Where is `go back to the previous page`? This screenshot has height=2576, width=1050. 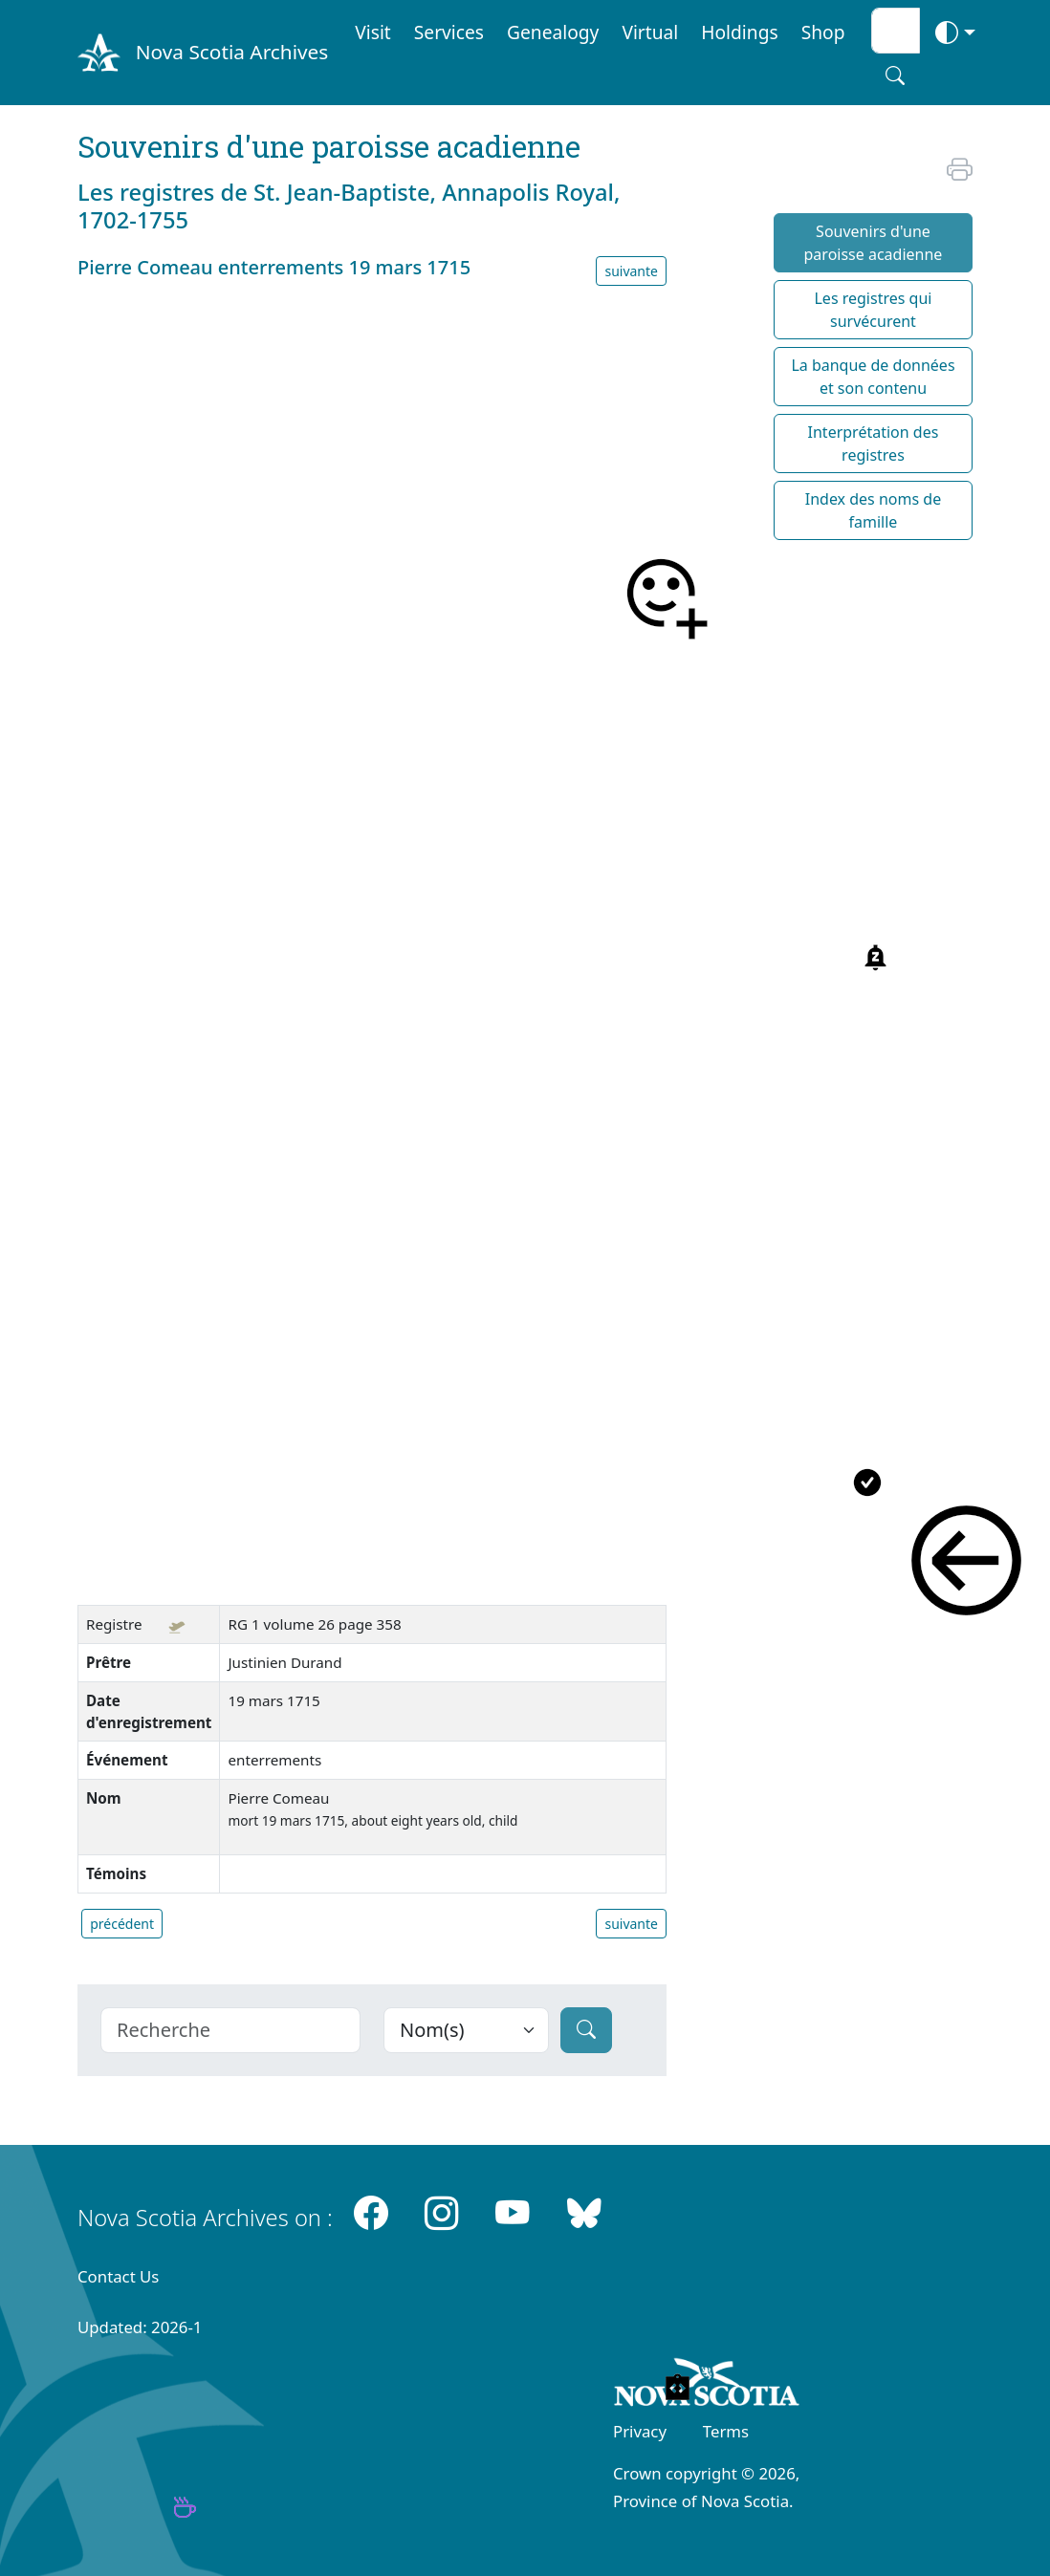 go back to the previous page is located at coordinates (966, 1560).